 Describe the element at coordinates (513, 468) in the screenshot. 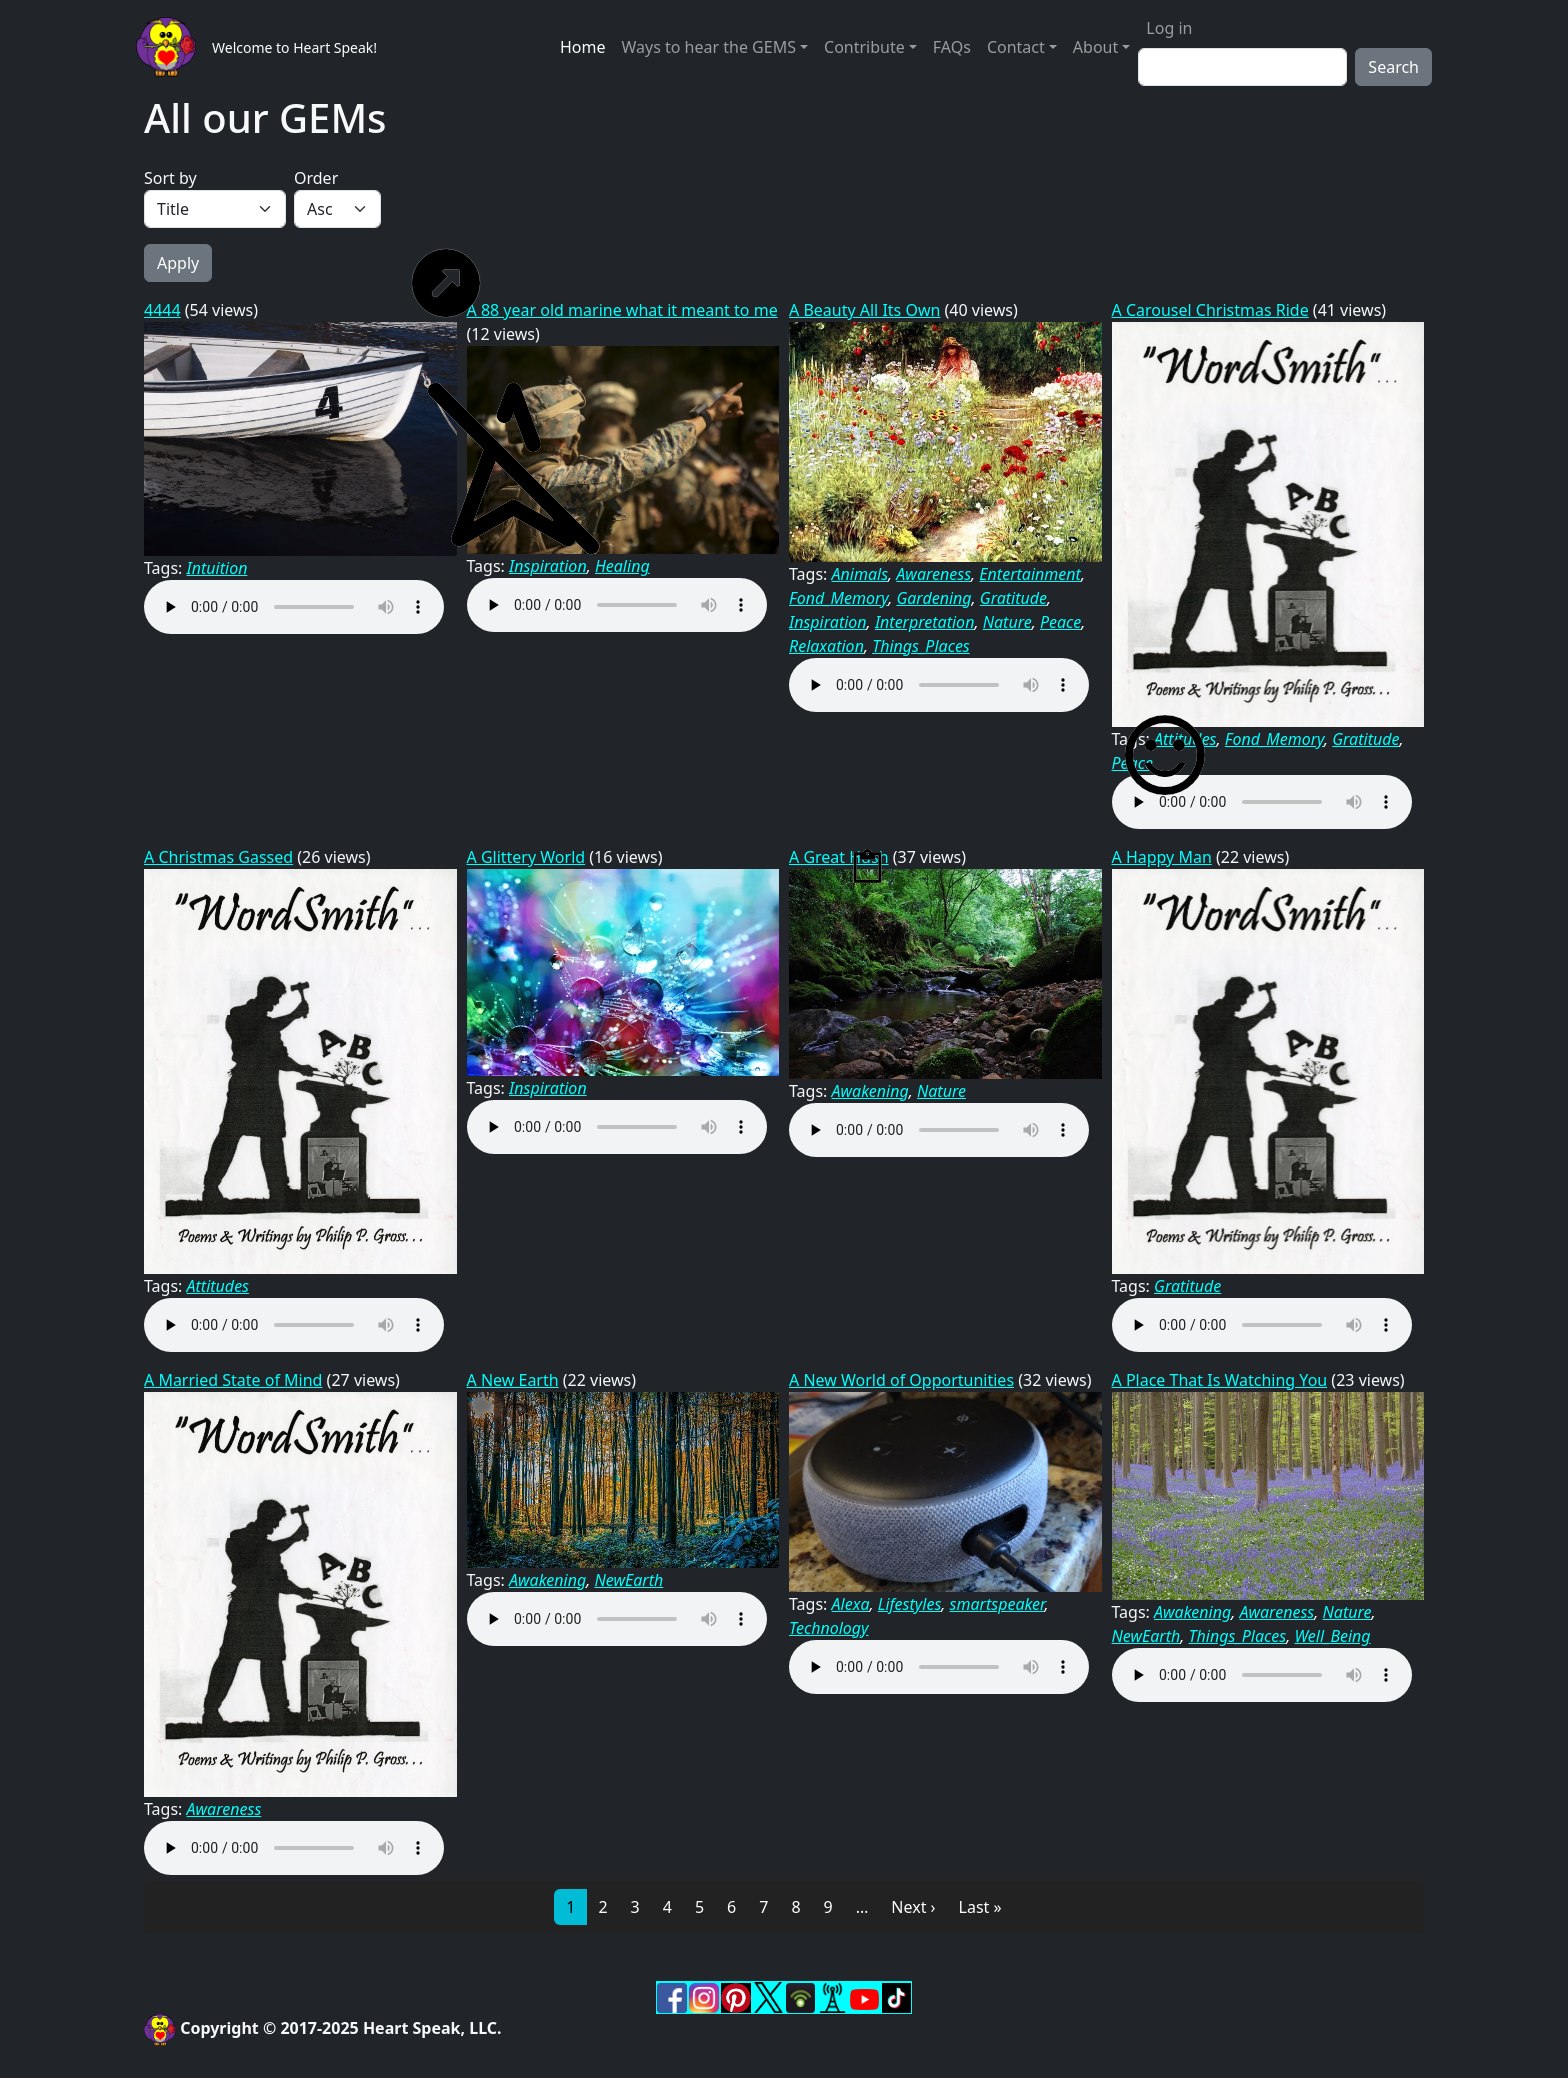

I see `disable navigation or GPS tracking` at that location.